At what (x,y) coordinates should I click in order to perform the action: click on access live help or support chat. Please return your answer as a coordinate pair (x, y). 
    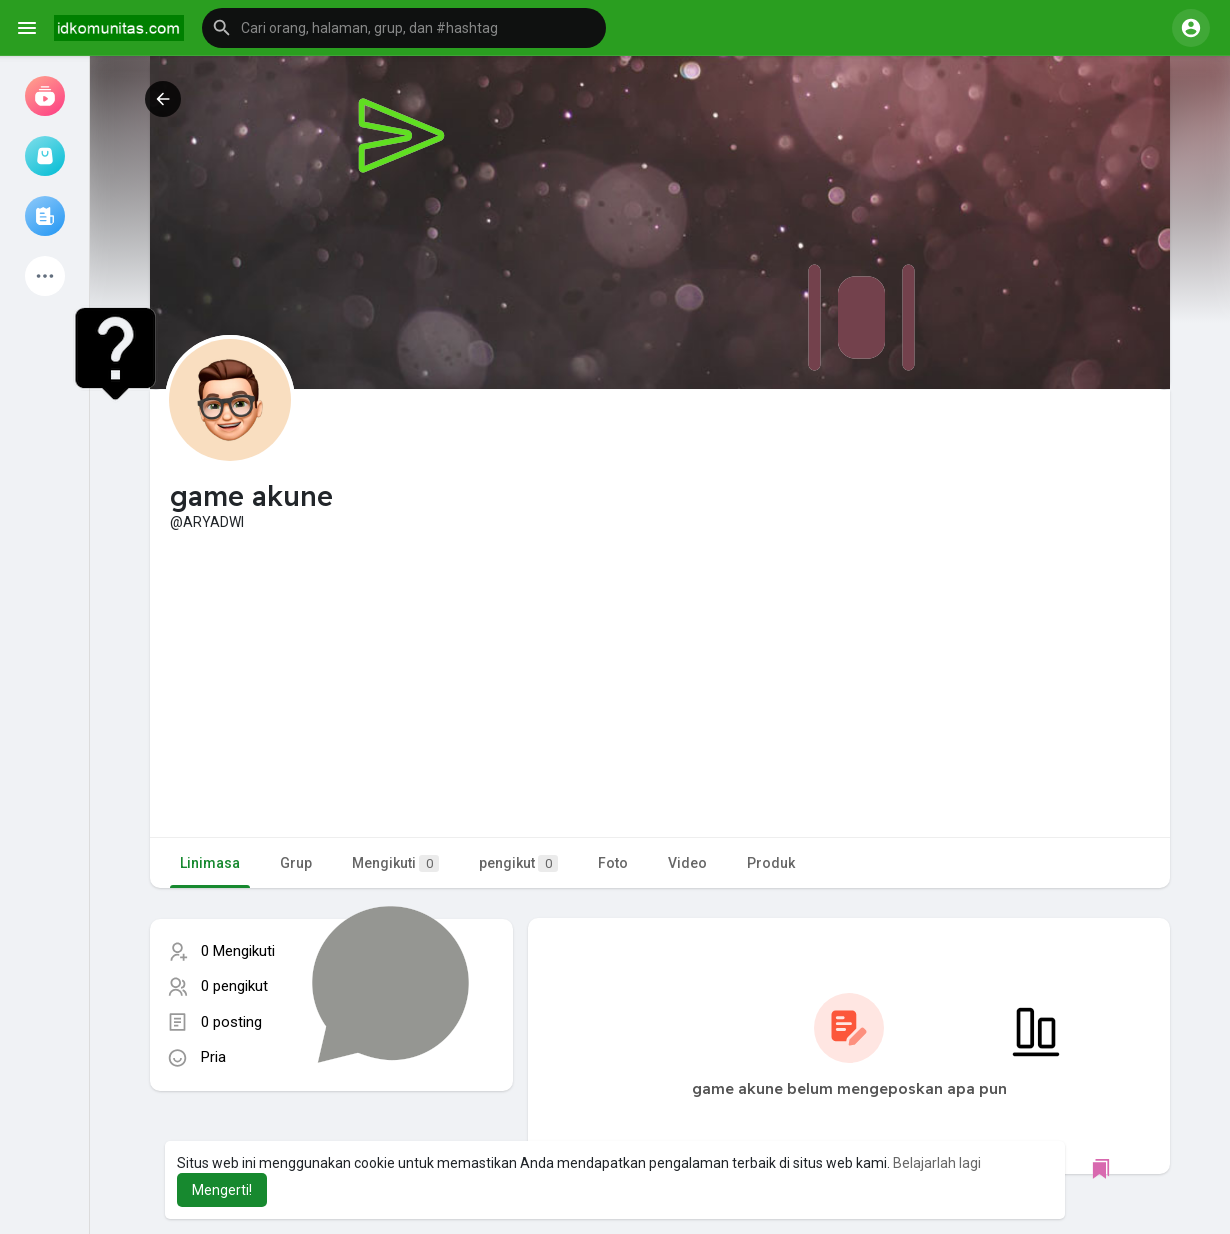
    Looking at the image, I should click on (115, 352).